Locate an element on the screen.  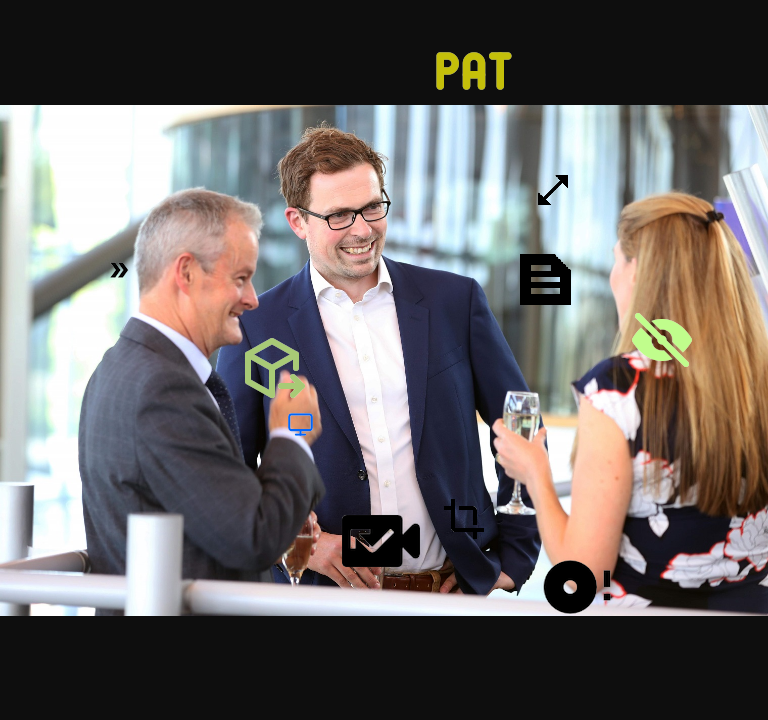
indicates storage disc is full is located at coordinates (577, 587).